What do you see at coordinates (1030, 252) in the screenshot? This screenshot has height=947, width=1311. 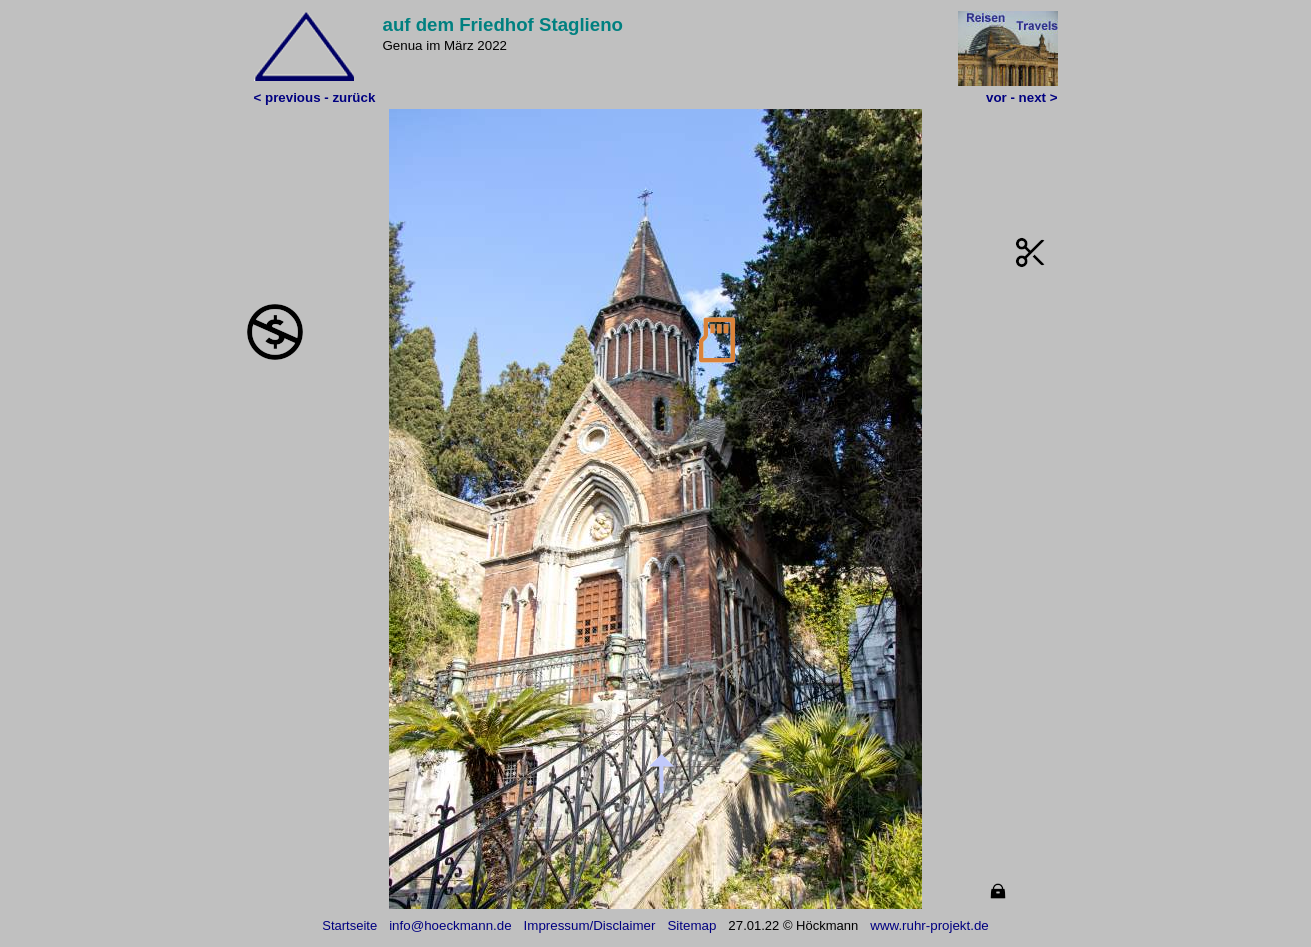 I see `cut selected content` at bounding box center [1030, 252].